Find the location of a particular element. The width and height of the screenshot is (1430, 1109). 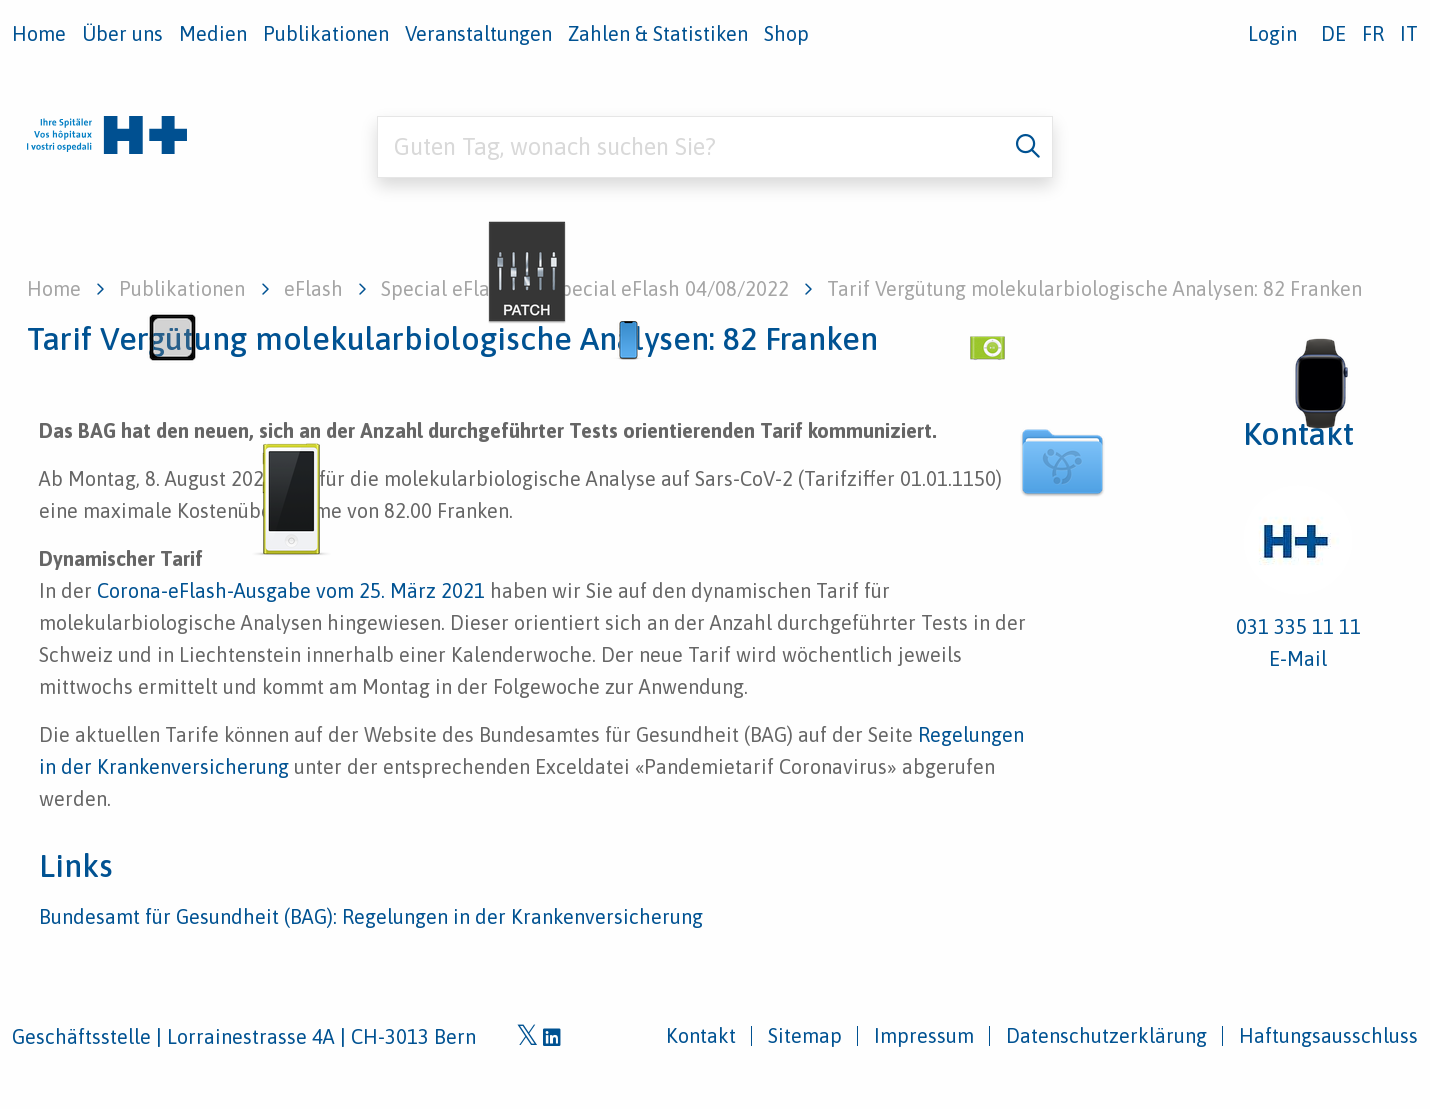

iPod shuffle device connected is located at coordinates (987, 341).